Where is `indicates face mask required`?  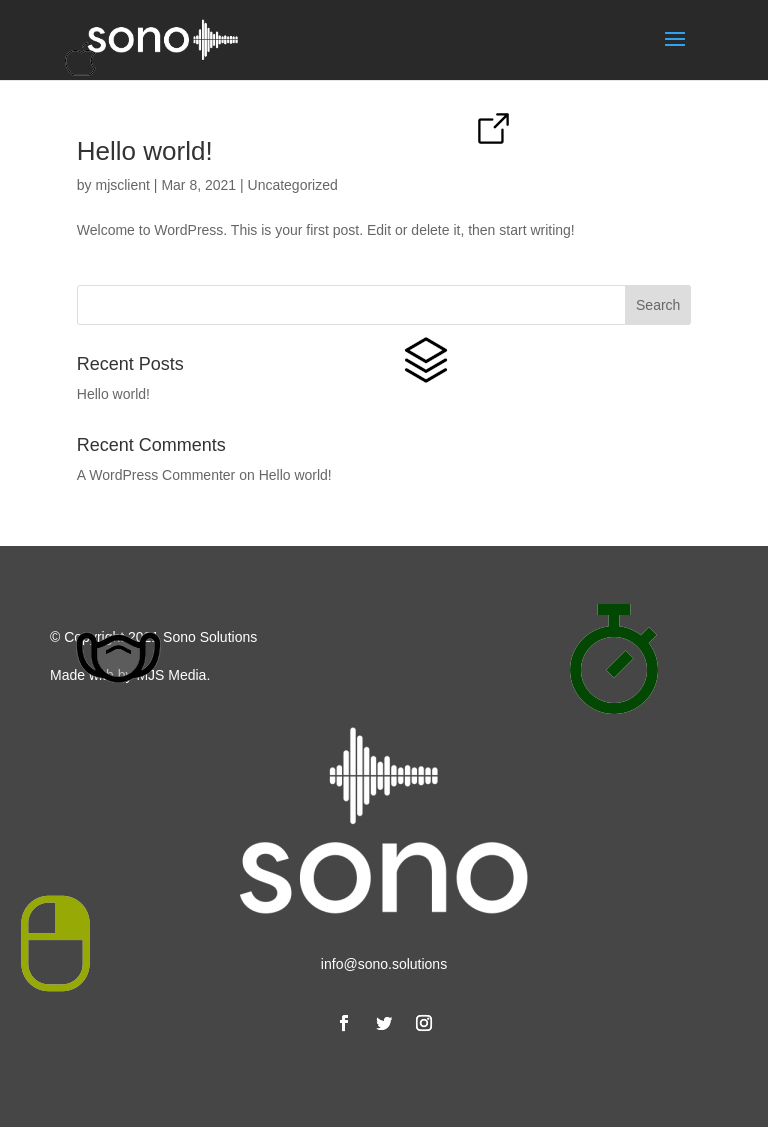
indicates face mask required is located at coordinates (118, 657).